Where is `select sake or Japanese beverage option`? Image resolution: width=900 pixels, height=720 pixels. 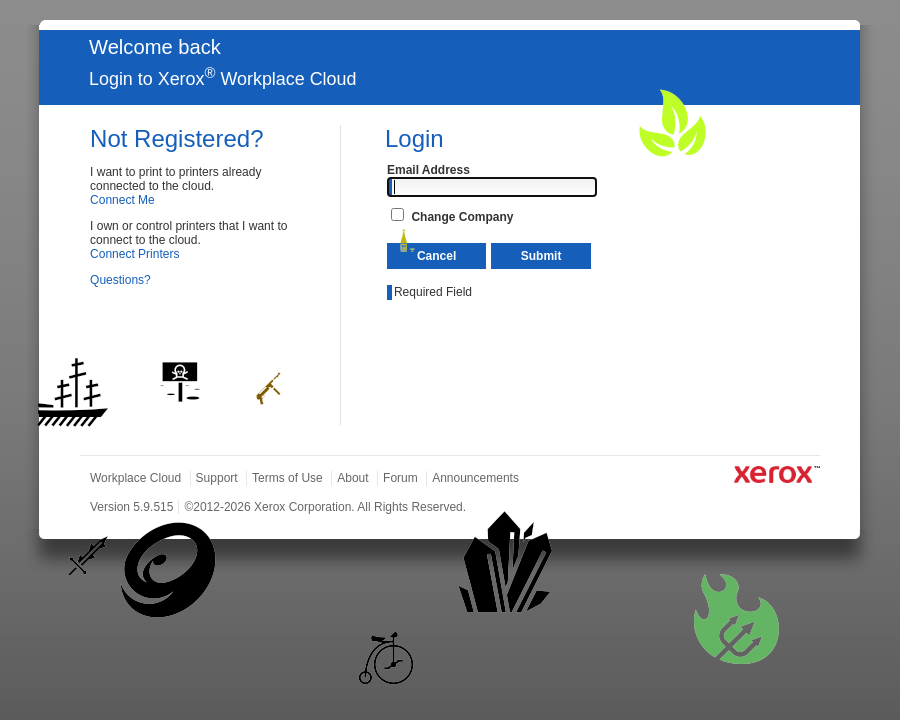
select sake or Japanese beverage option is located at coordinates (407, 240).